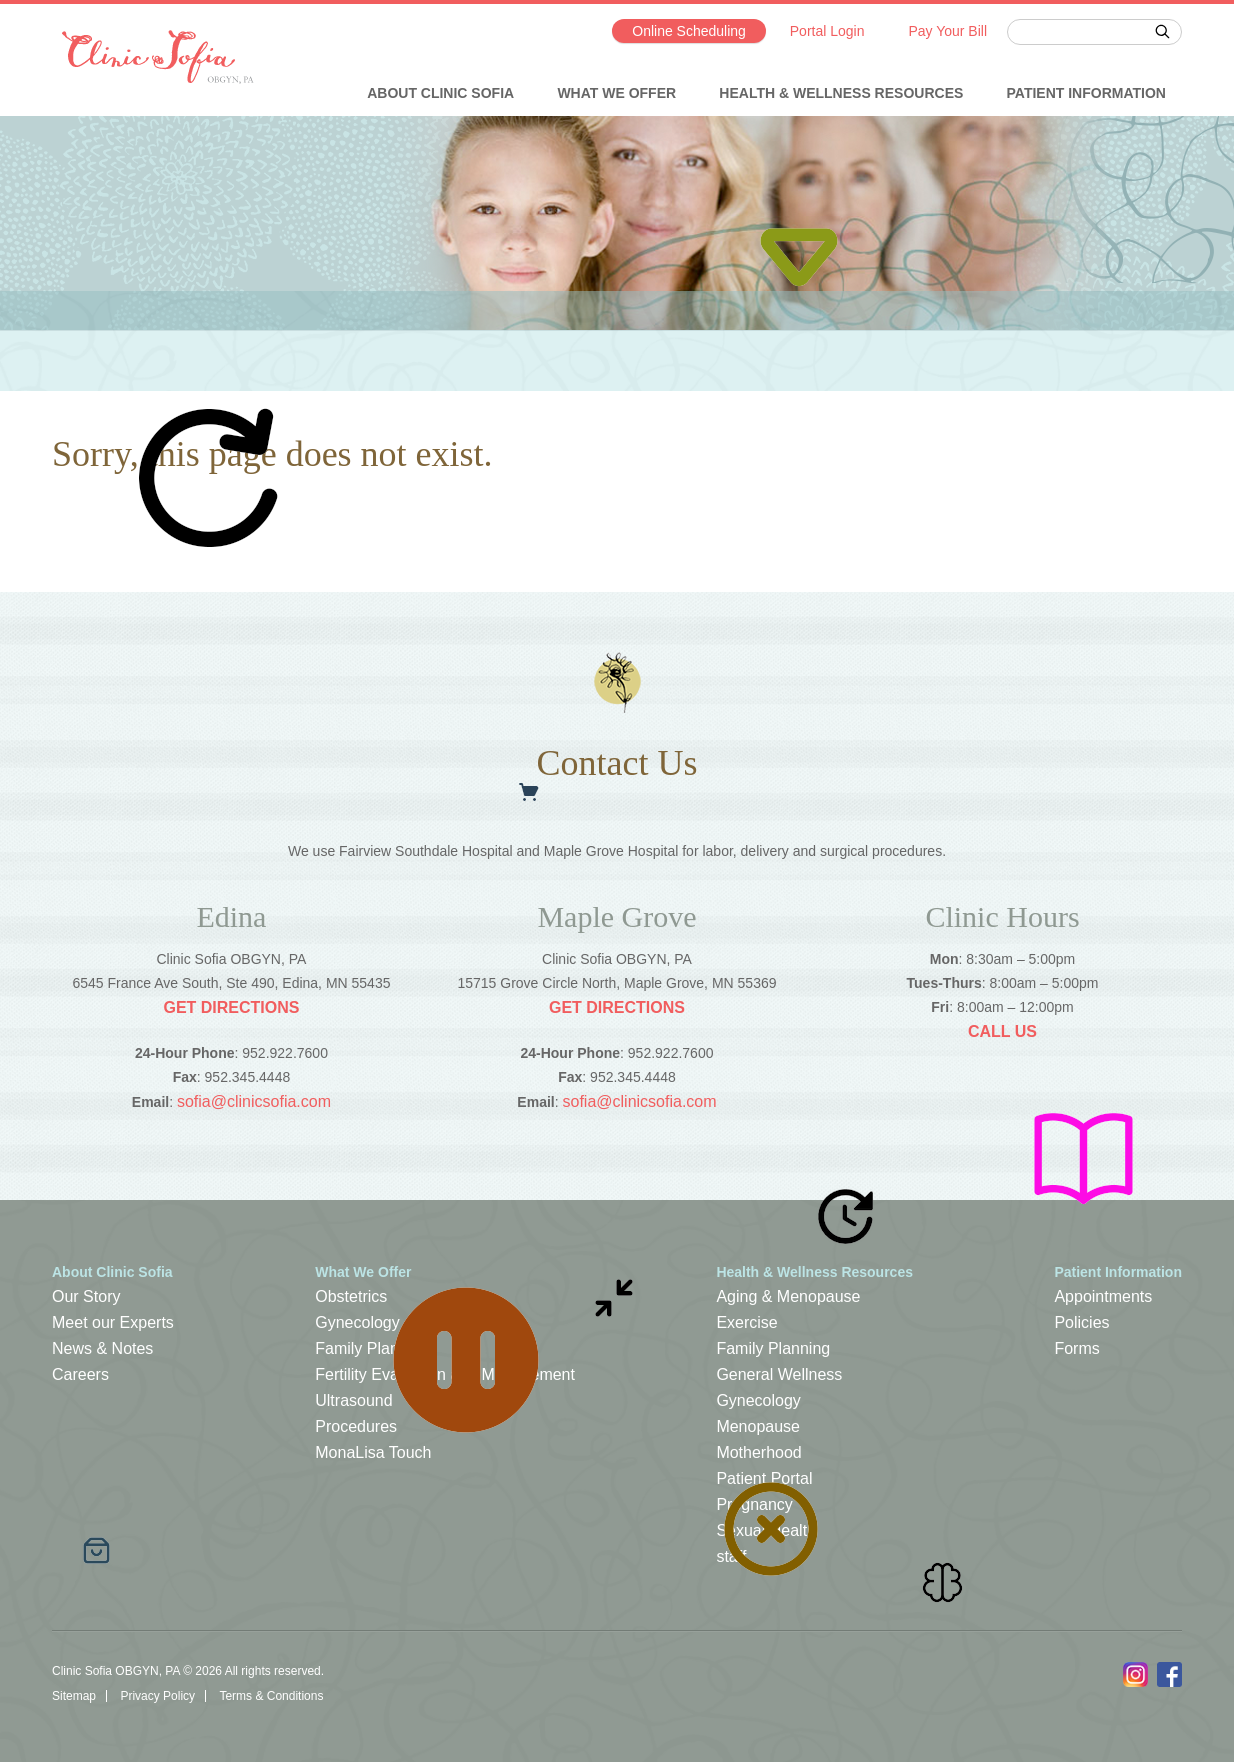 Image resolution: width=1234 pixels, height=1762 pixels. What do you see at coordinates (799, 254) in the screenshot?
I see `expand dropdown menu` at bounding box center [799, 254].